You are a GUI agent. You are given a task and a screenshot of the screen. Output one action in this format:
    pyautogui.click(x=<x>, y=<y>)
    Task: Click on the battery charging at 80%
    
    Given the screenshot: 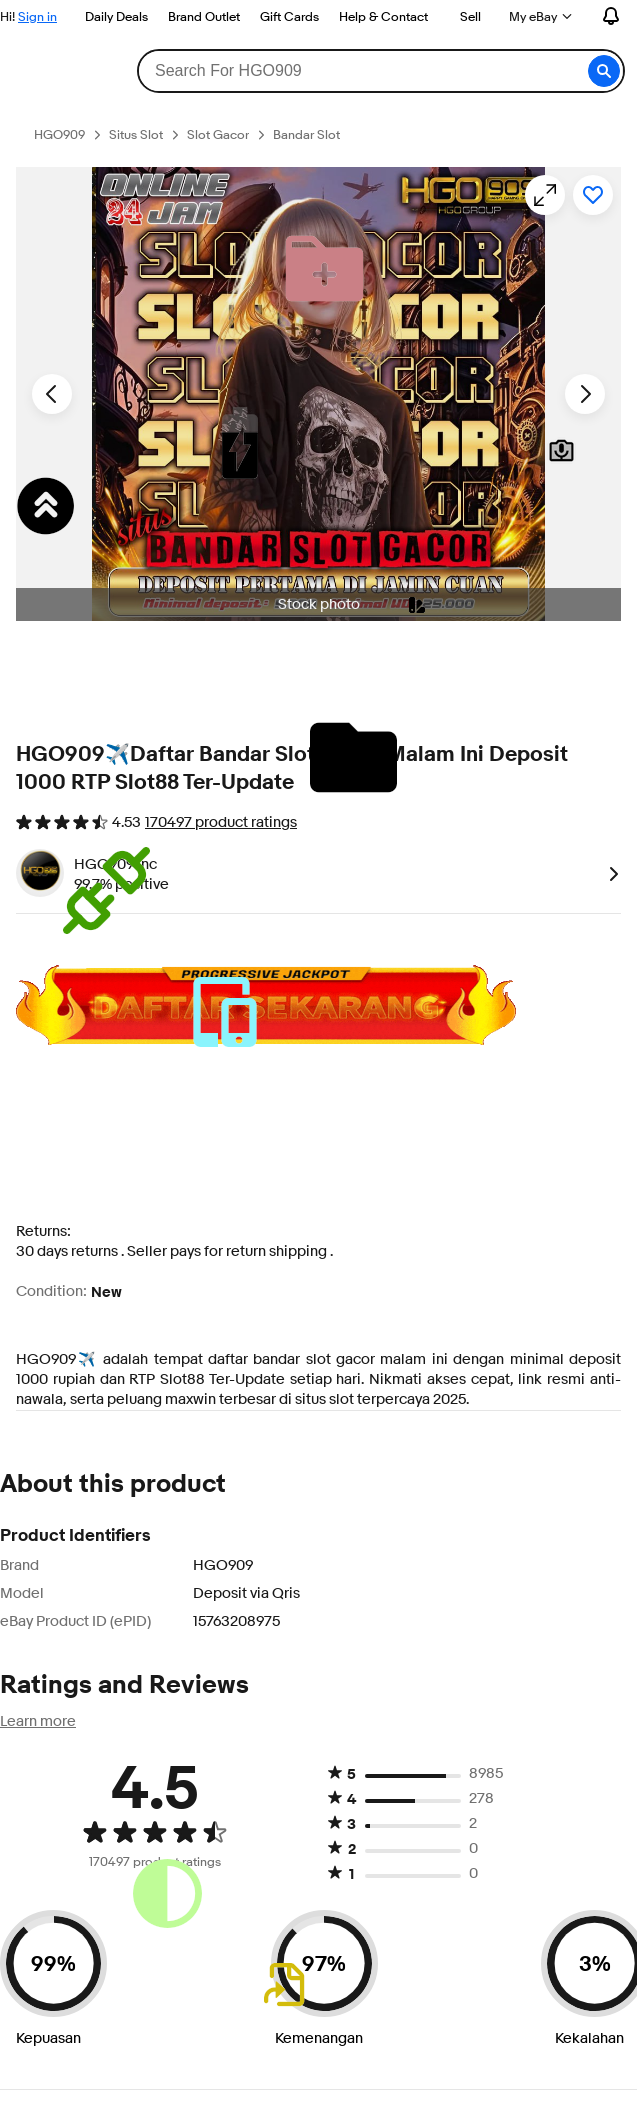 What is the action you would take?
    pyautogui.click(x=240, y=443)
    